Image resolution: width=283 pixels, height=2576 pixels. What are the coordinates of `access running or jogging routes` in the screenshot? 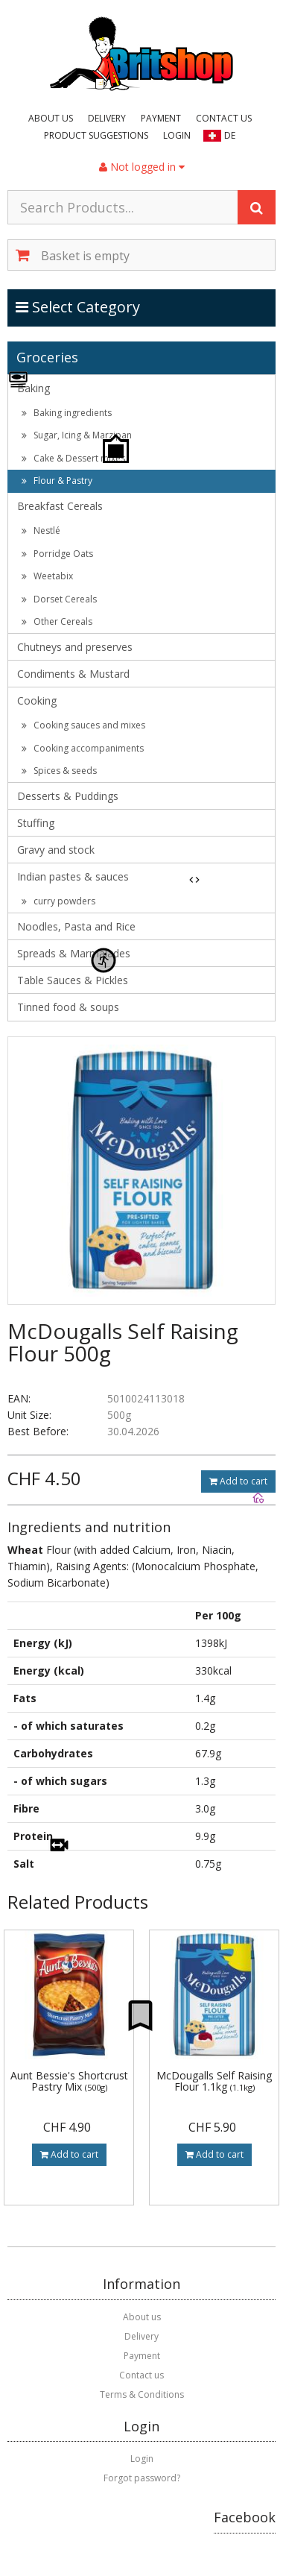 It's located at (104, 960).